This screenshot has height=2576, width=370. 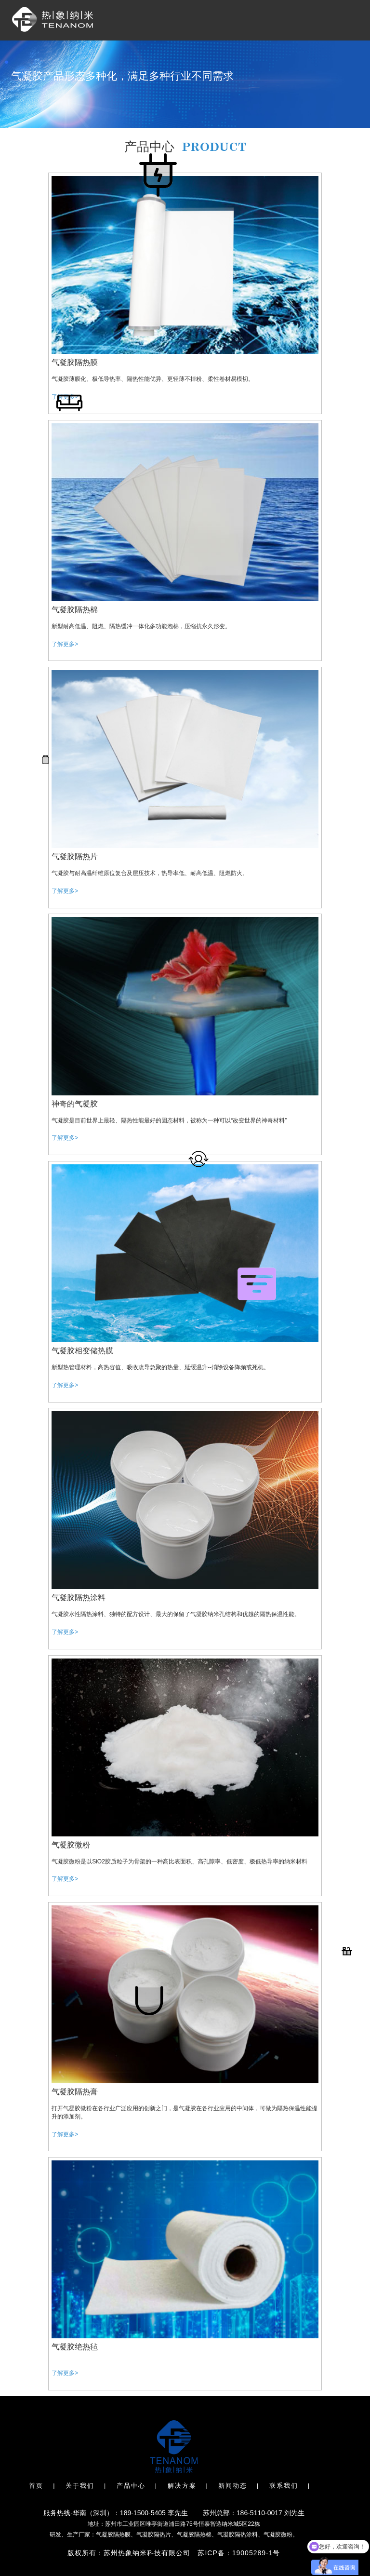 I want to click on switch between user accounts, so click(x=198, y=1159).